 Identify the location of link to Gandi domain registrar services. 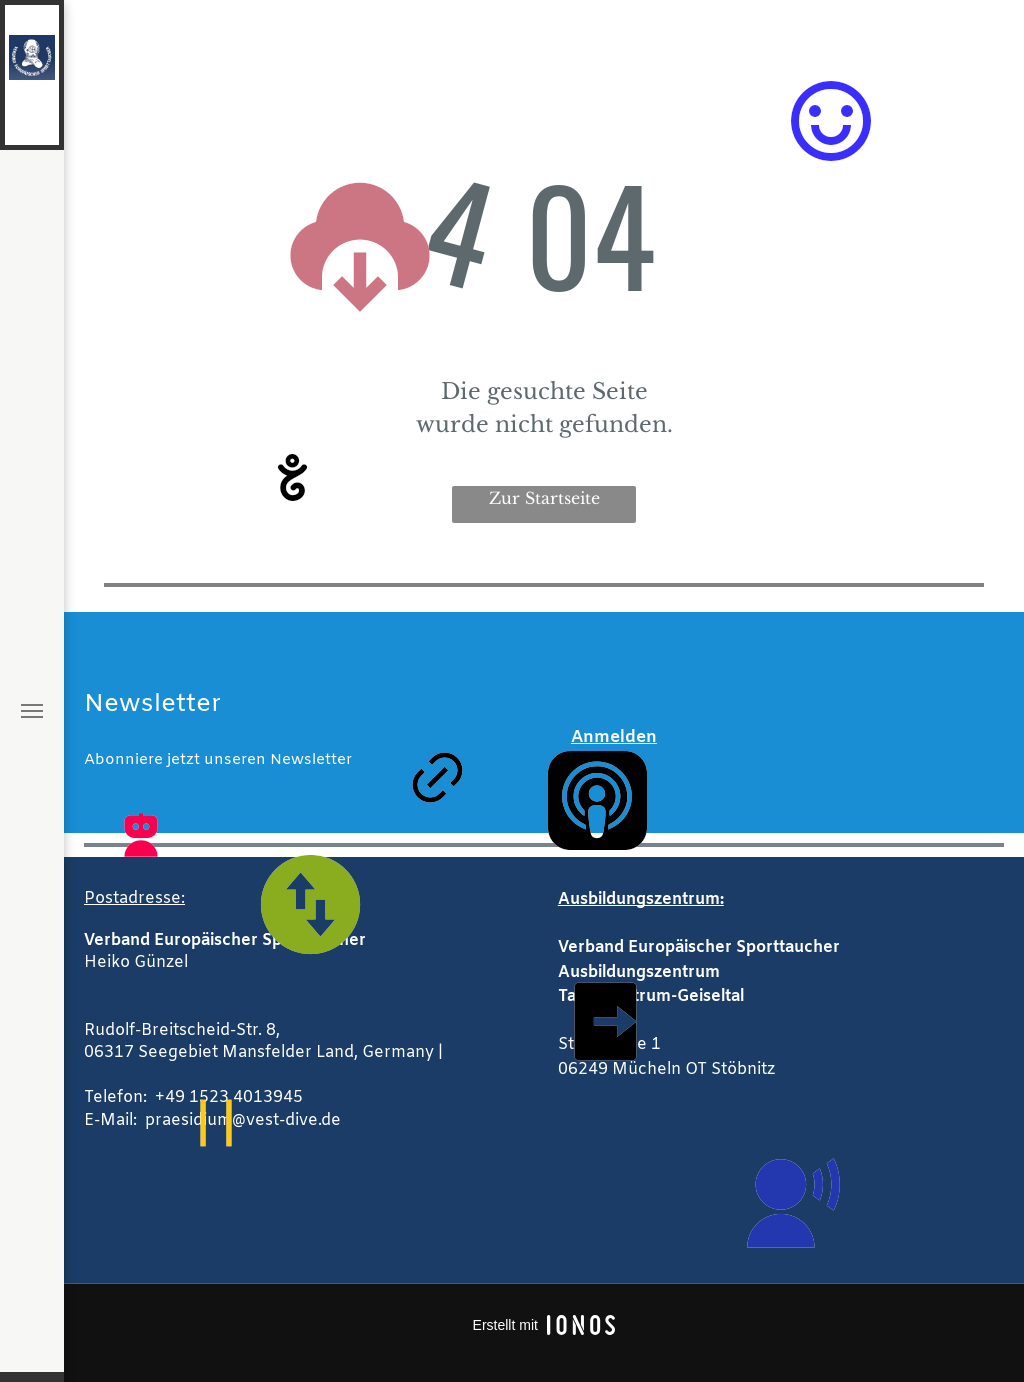
(292, 477).